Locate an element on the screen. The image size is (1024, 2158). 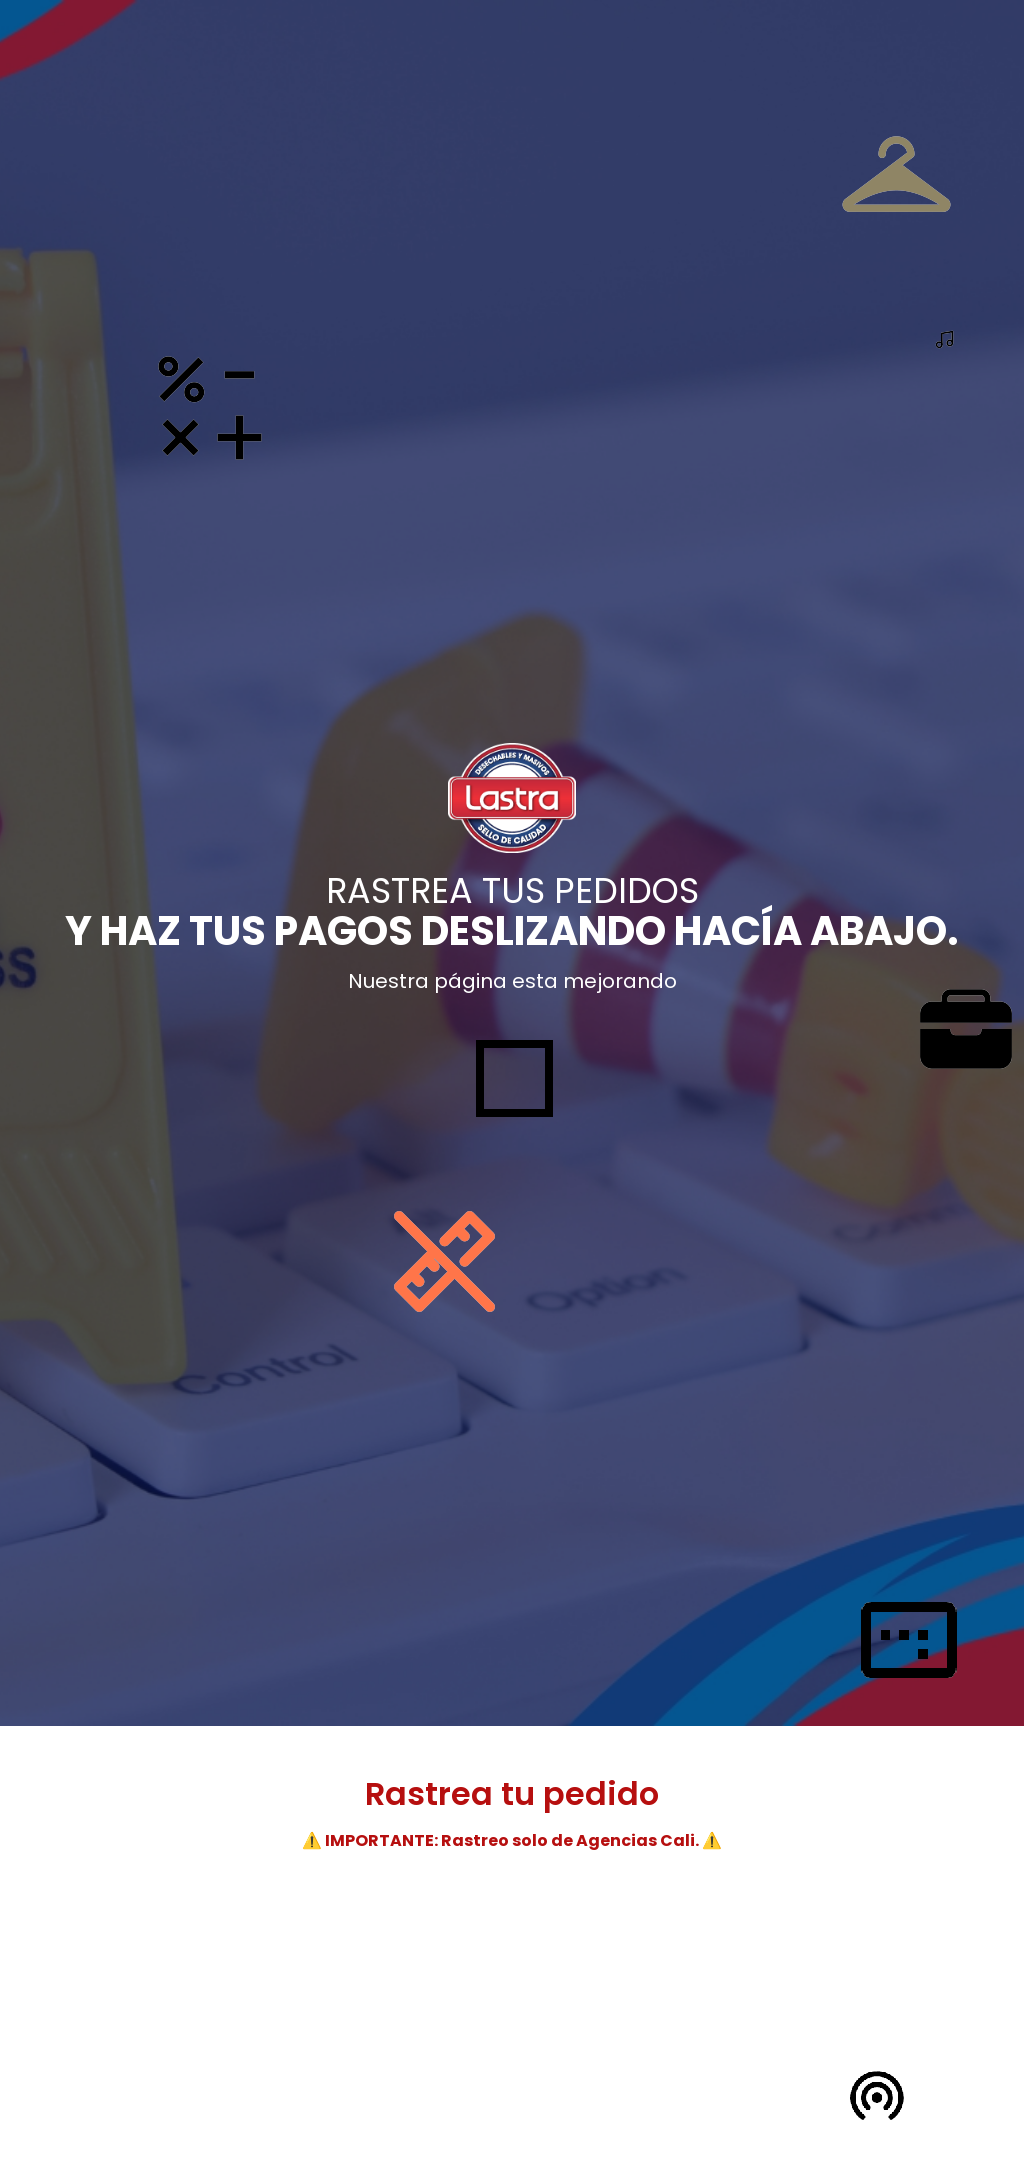
disable measurement tools is located at coordinates (444, 1261).